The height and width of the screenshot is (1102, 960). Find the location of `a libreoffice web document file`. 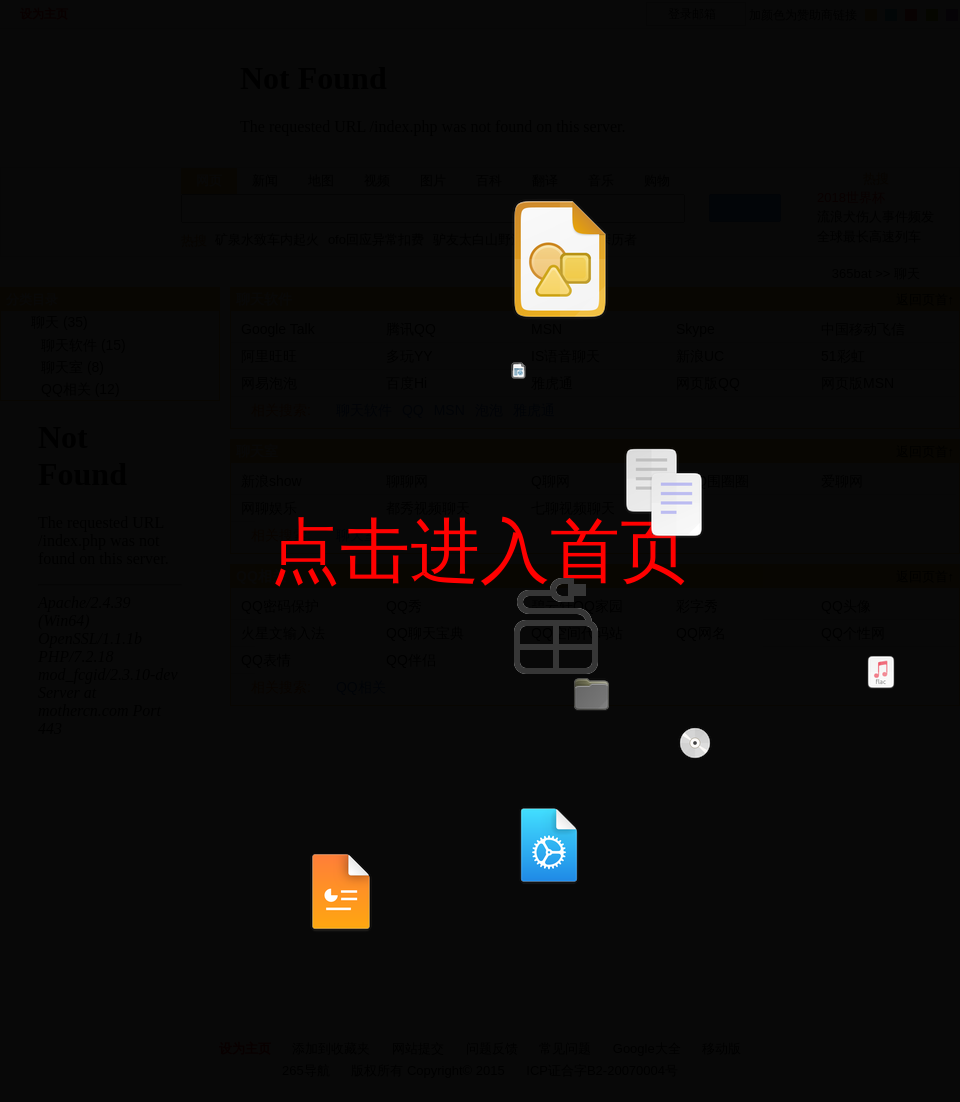

a libreoffice web document file is located at coordinates (518, 370).